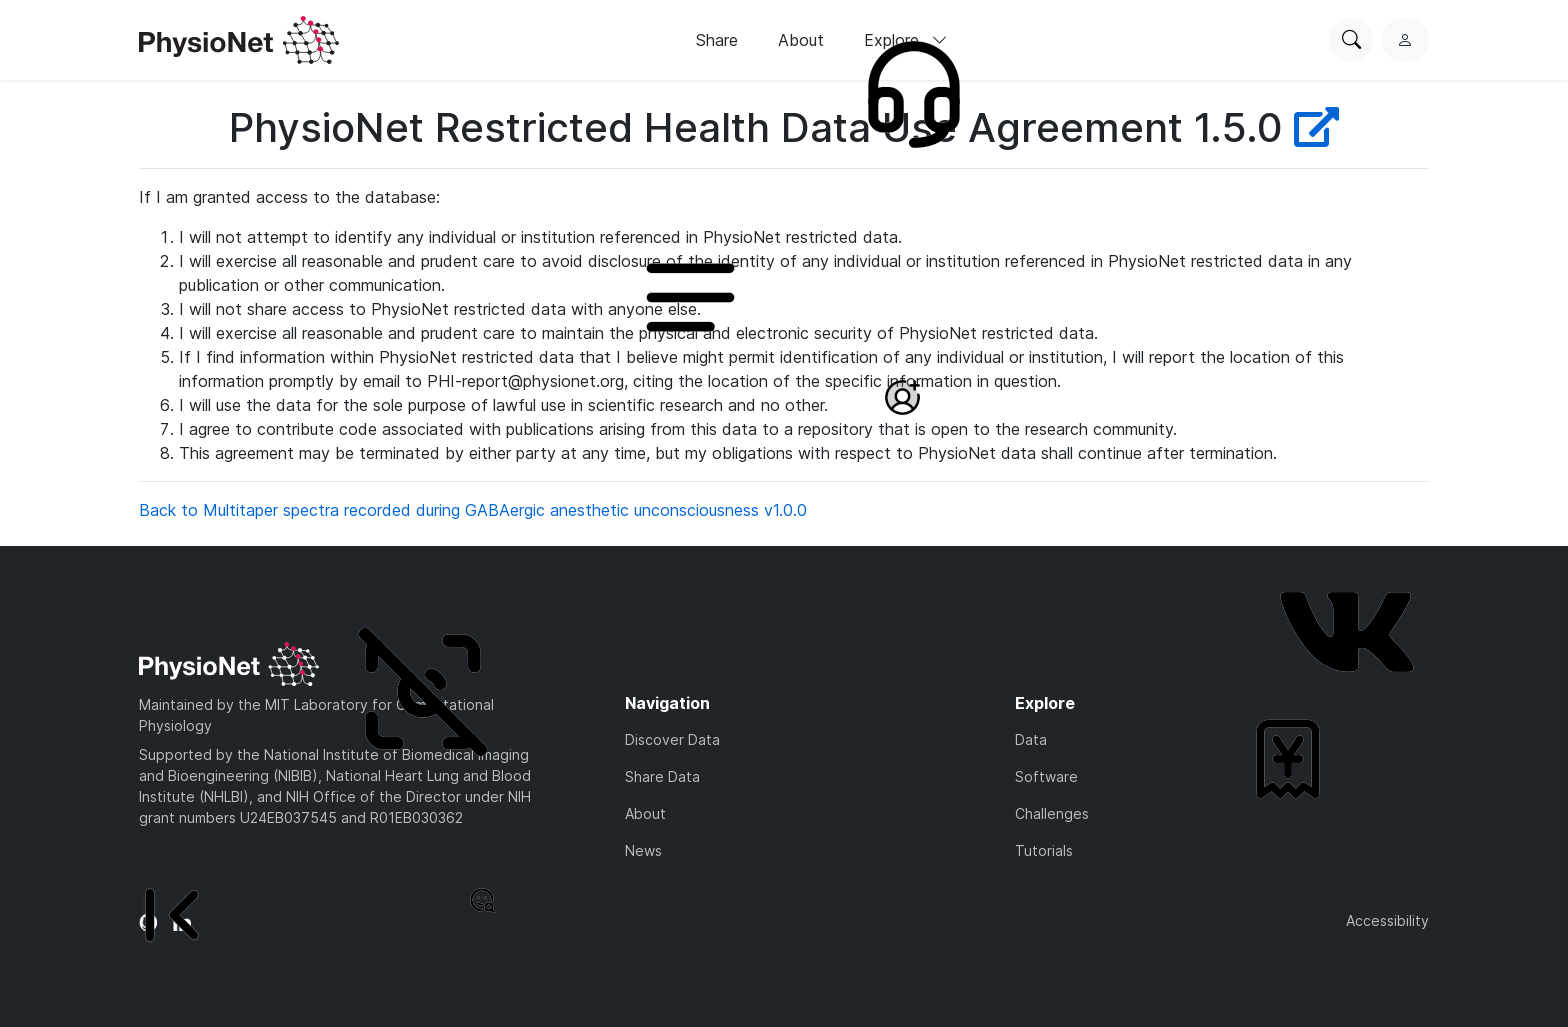 The image size is (1568, 1027). What do you see at coordinates (914, 92) in the screenshot?
I see `contact customer support` at bounding box center [914, 92].